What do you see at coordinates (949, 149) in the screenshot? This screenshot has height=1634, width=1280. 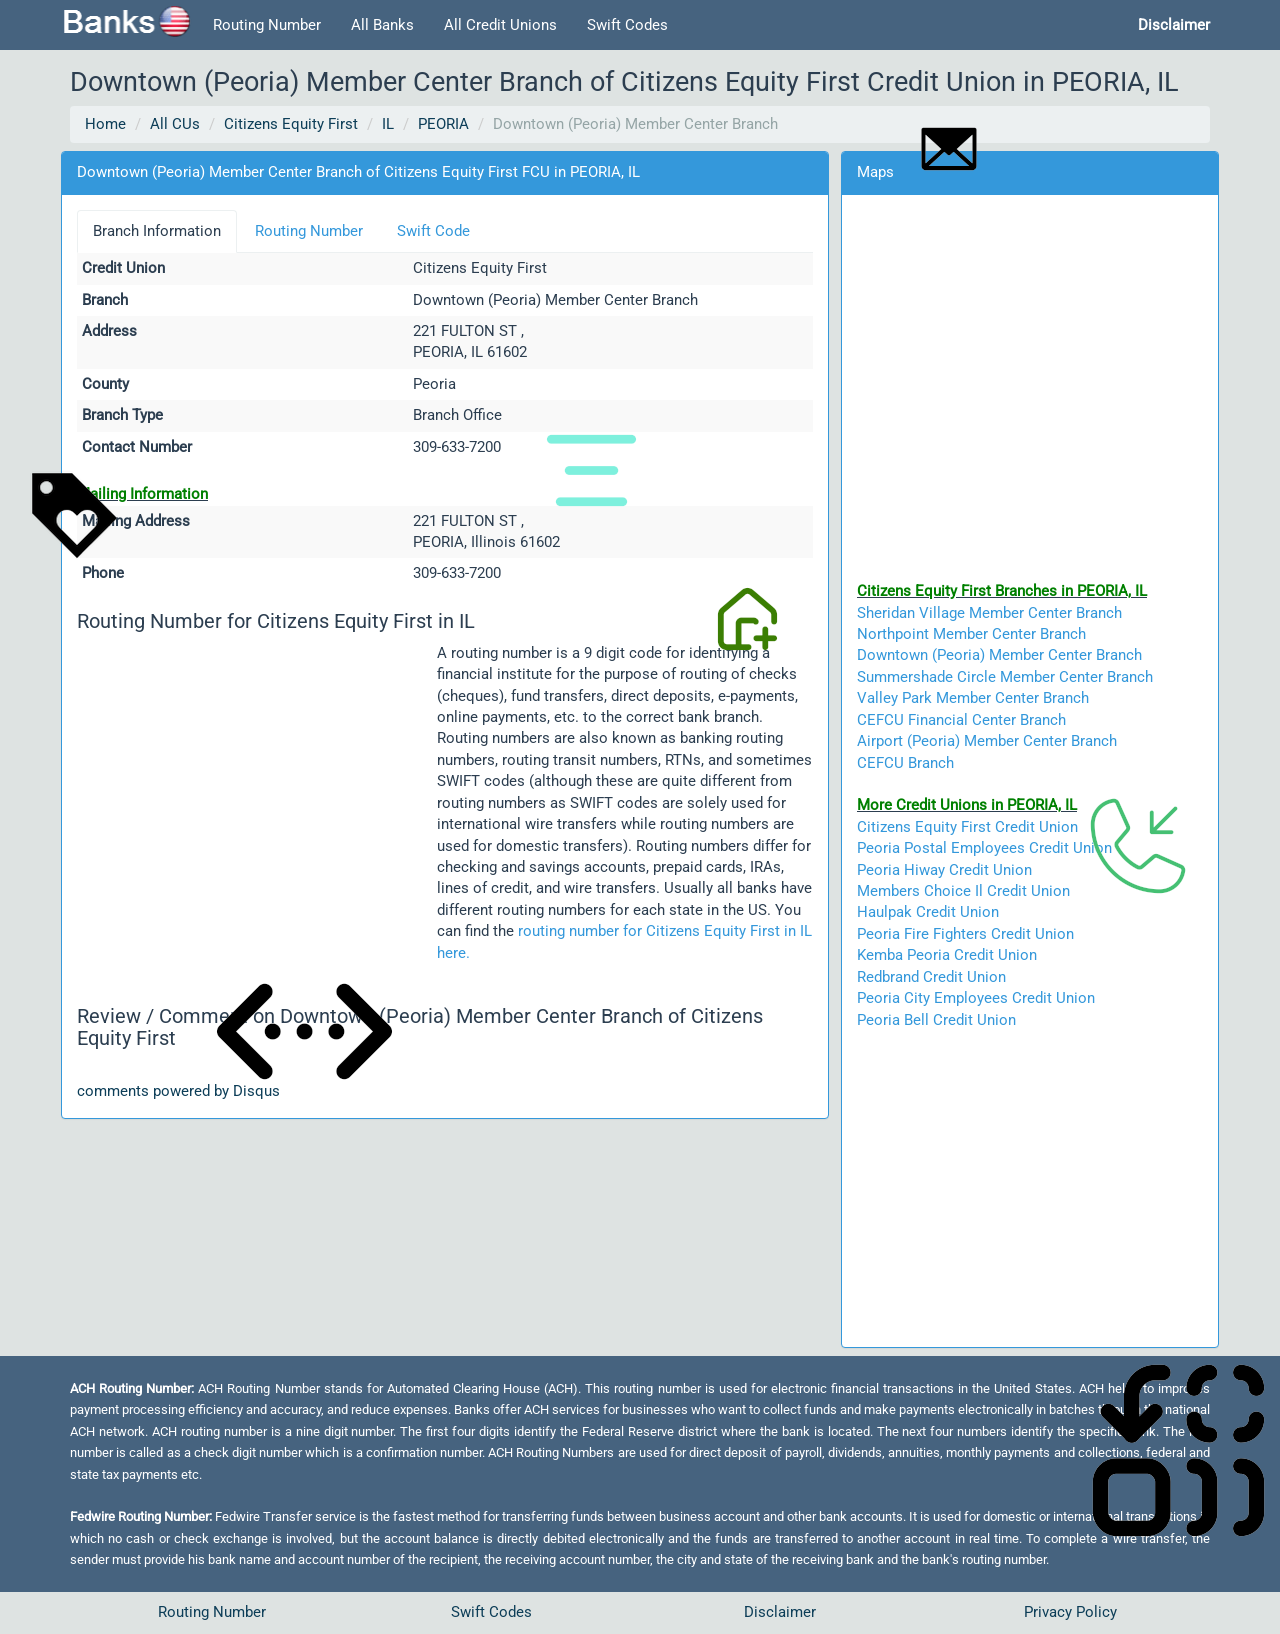 I see `access your email inbox` at bounding box center [949, 149].